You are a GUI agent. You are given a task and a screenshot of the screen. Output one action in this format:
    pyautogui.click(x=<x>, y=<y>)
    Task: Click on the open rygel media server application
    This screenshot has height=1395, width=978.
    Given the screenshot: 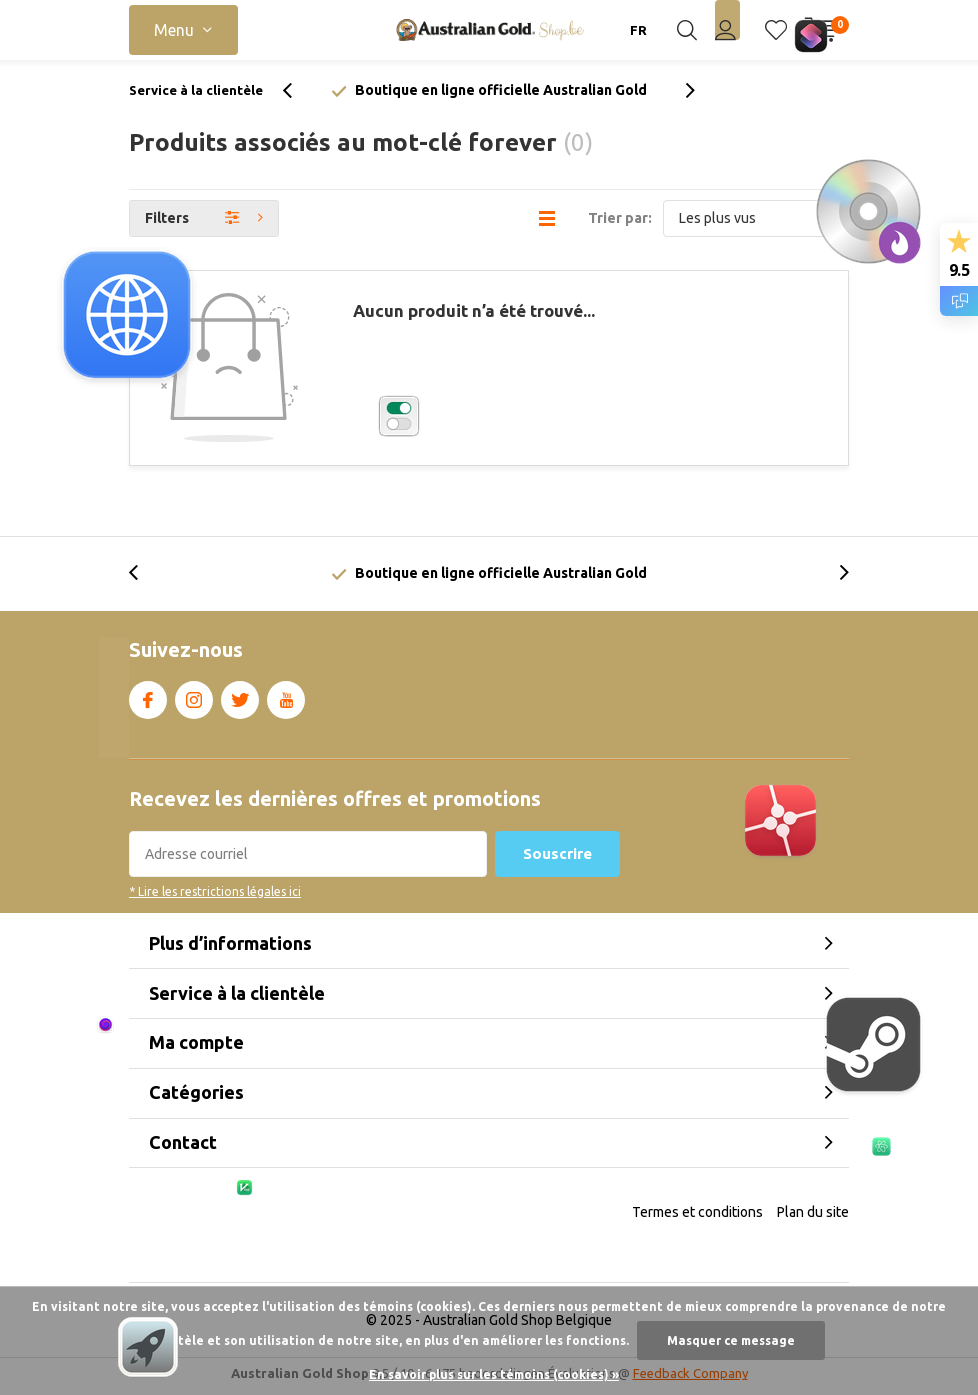 What is the action you would take?
    pyautogui.click(x=780, y=820)
    